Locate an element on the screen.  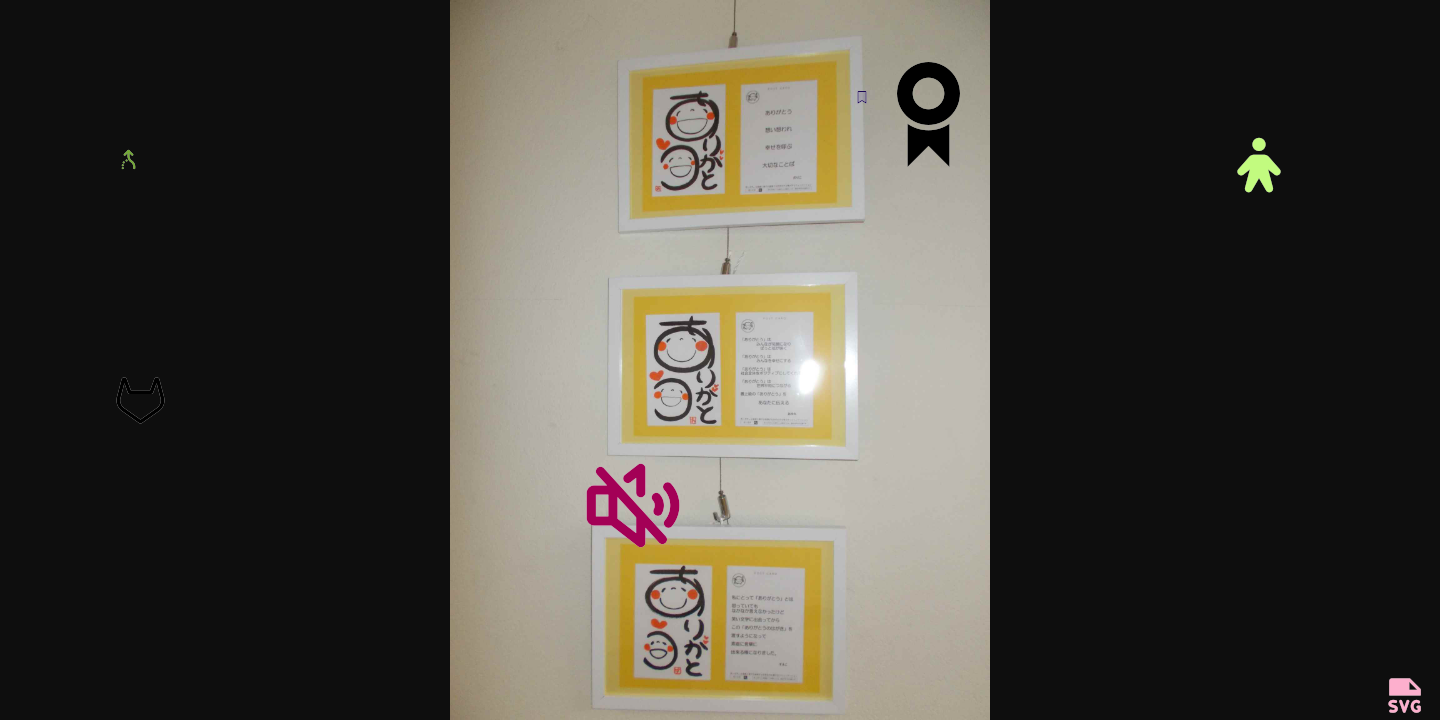
open GitLab repository is located at coordinates (140, 399).